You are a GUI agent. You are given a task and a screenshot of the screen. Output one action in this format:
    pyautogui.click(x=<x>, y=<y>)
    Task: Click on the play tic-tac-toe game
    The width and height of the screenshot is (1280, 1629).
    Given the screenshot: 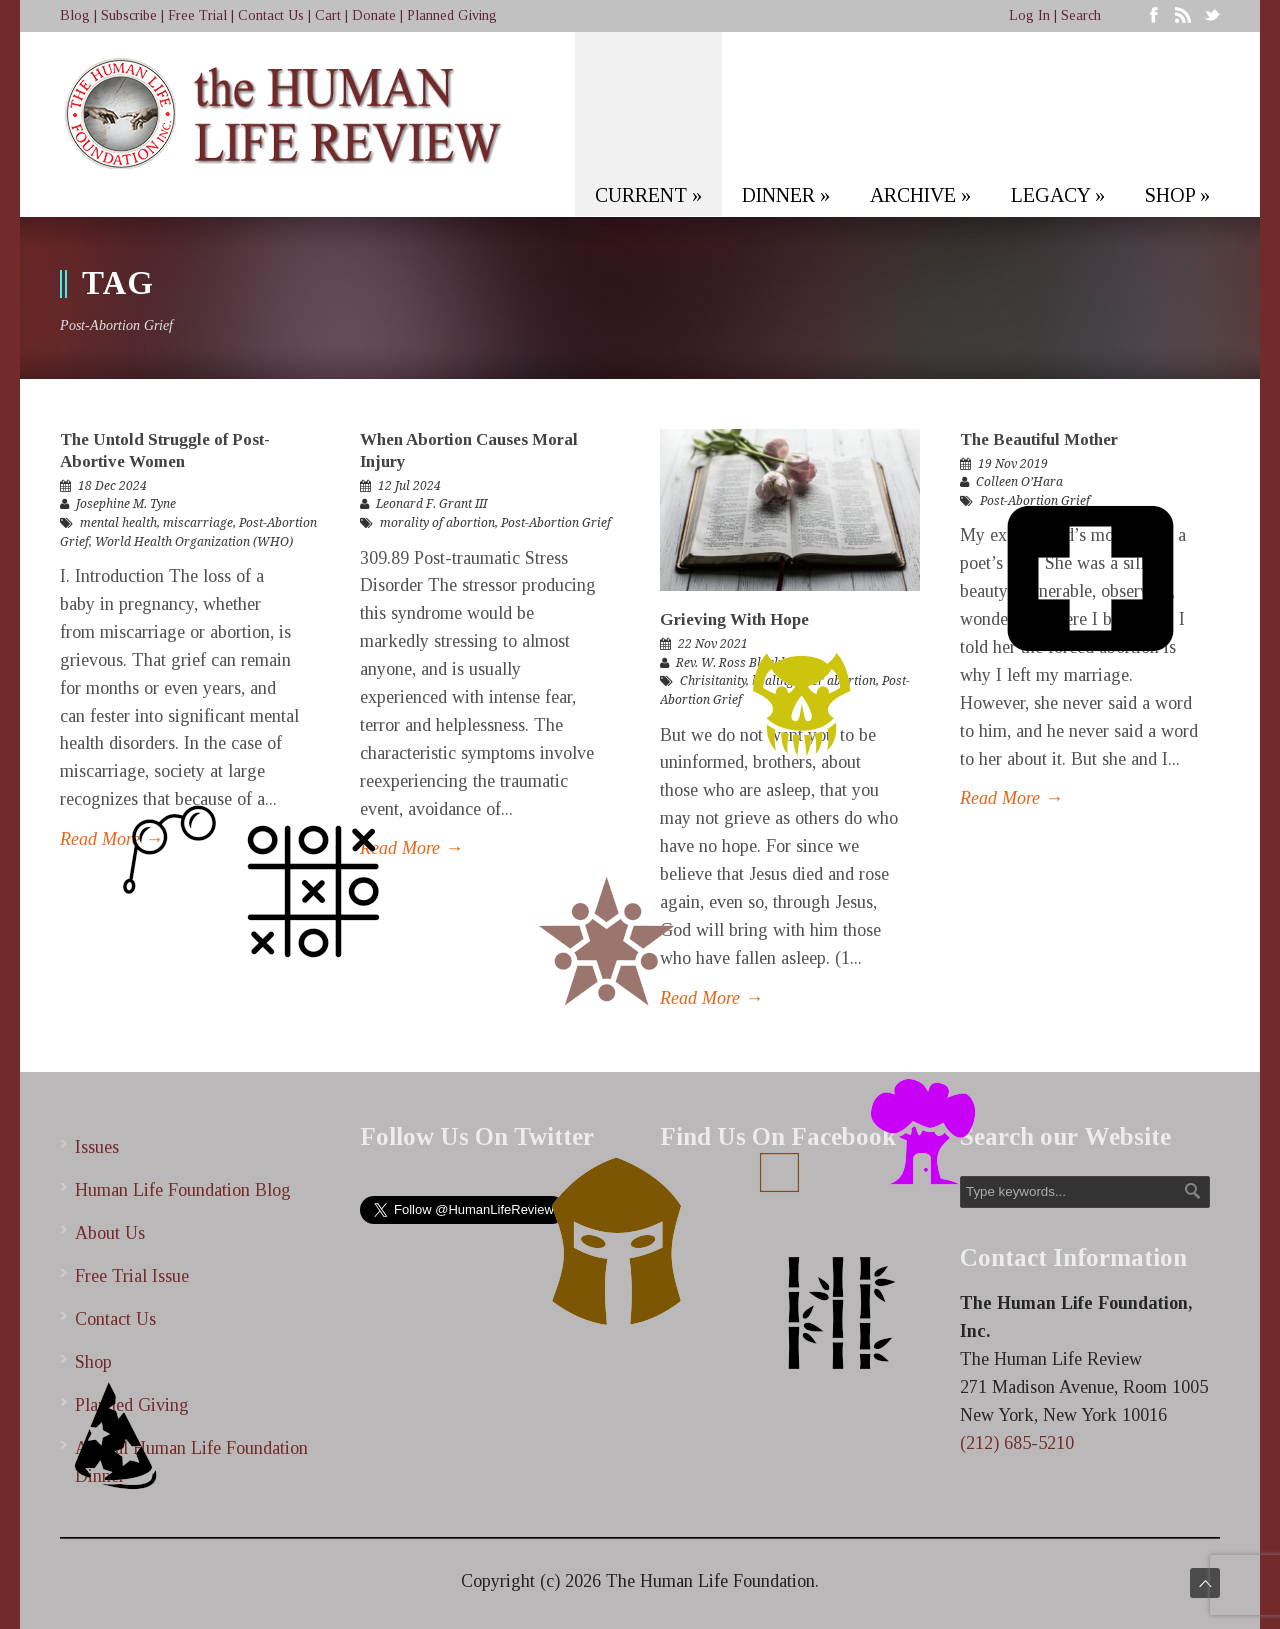 What is the action you would take?
    pyautogui.click(x=313, y=891)
    